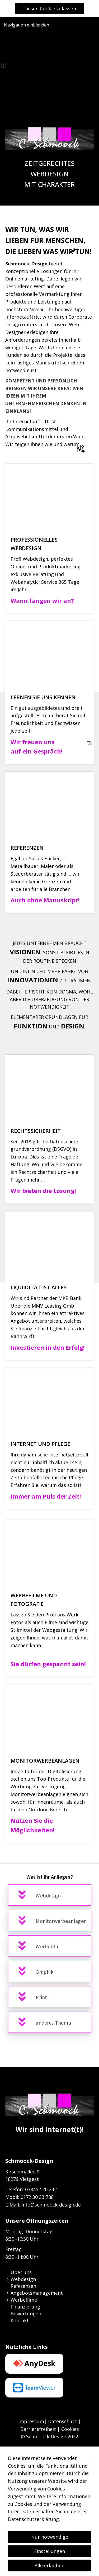 The width and height of the screenshot is (99, 2576). Describe the element at coordinates (80, 448) in the screenshot. I see `access AI-powered or smart settings adjustments` at that location.